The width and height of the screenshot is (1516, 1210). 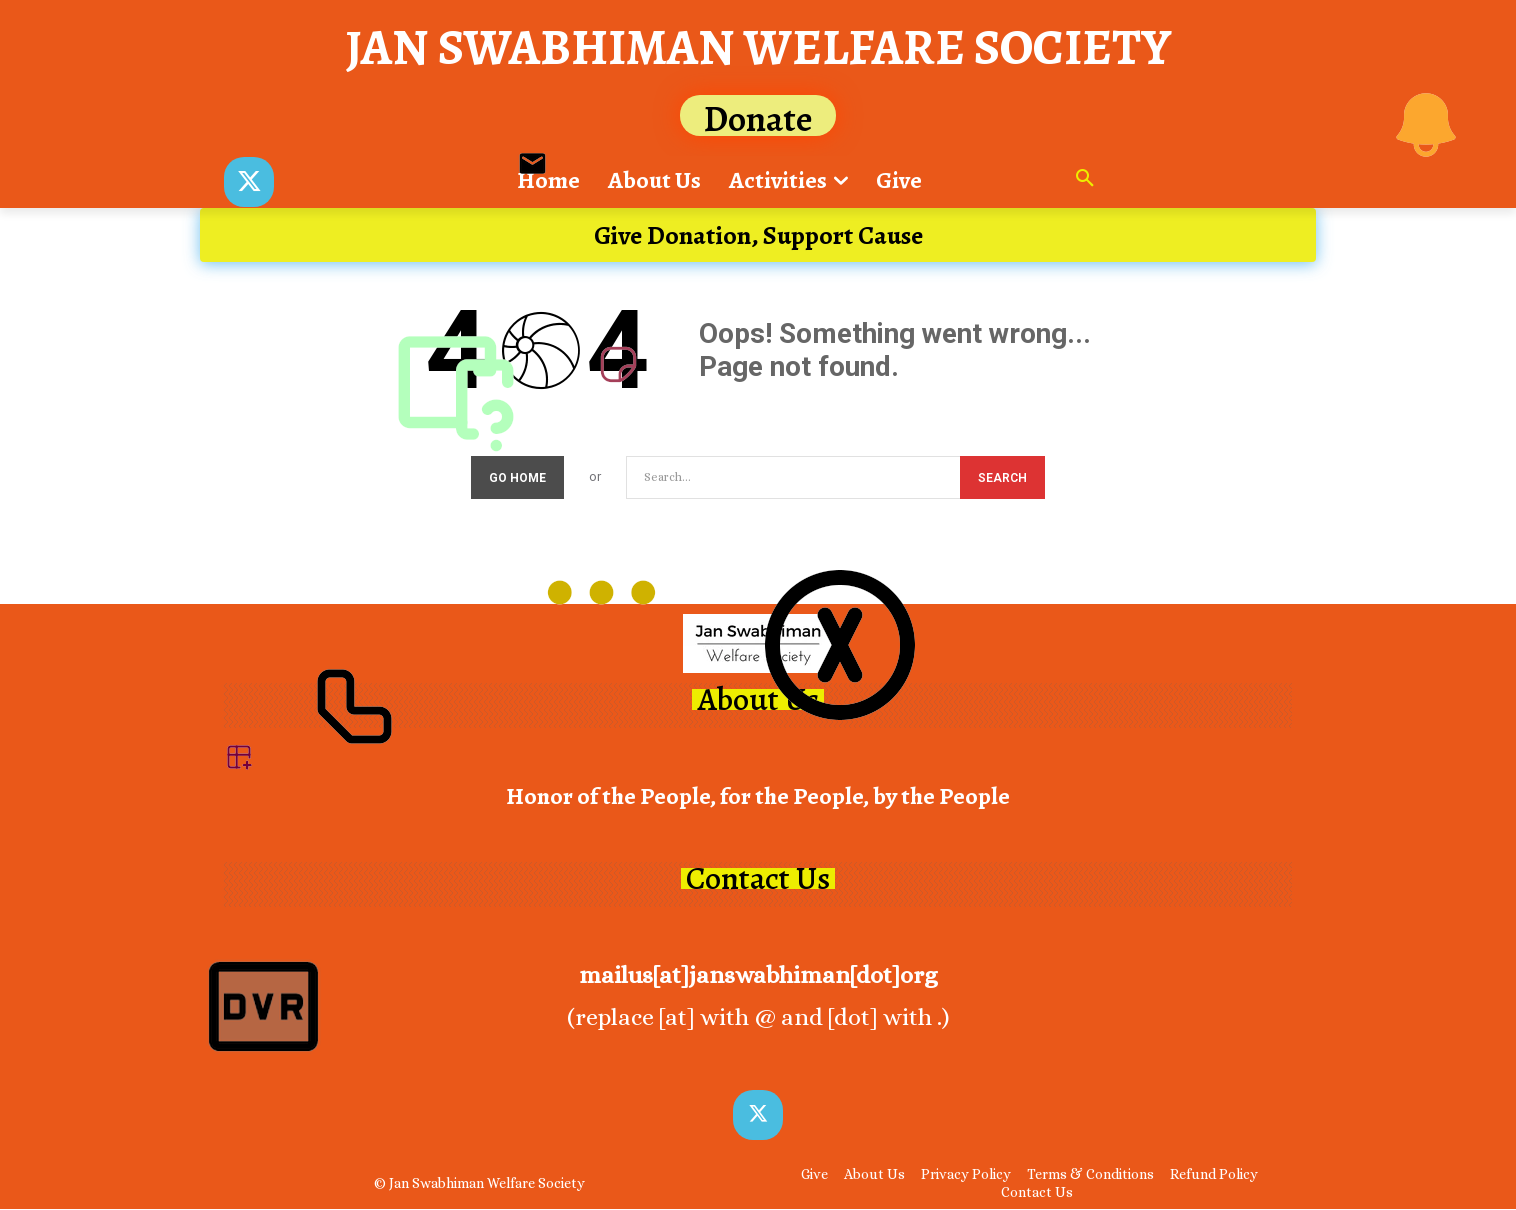 What do you see at coordinates (263, 1006) in the screenshot?
I see `access DVR recordings` at bounding box center [263, 1006].